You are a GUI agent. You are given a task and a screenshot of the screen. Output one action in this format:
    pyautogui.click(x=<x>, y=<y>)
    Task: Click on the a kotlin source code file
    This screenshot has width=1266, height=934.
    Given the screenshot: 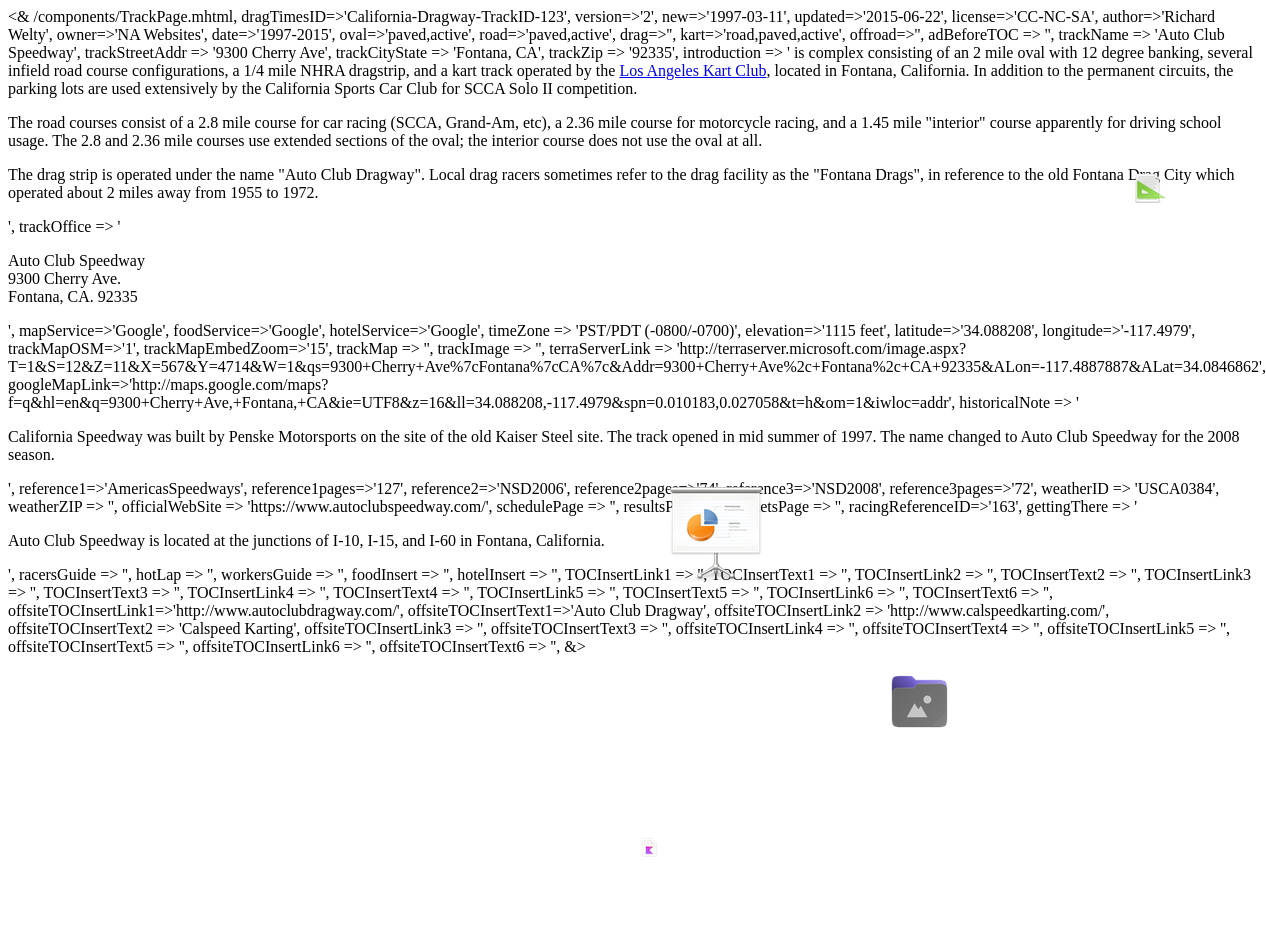 What is the action you would take?
    pyautogui.click(x=649, y=847)
    